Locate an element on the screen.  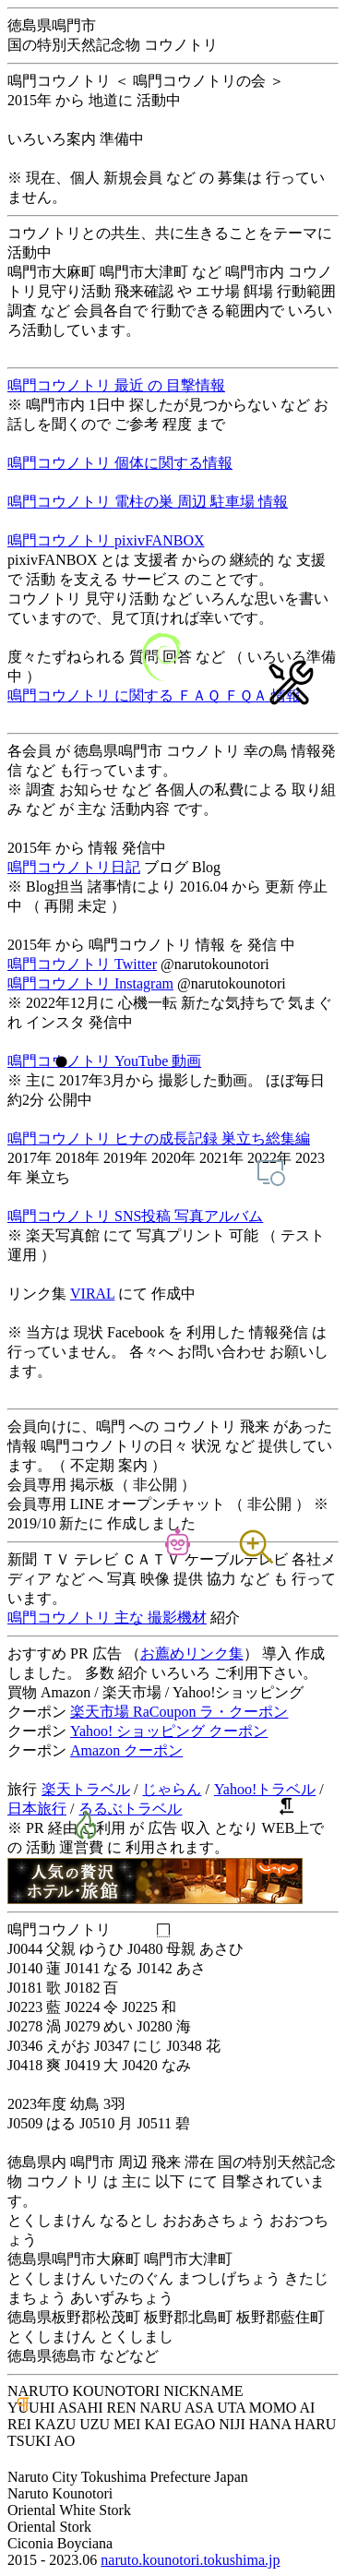
indicates an unread notification or new item is located at coordinates (61, 1061).